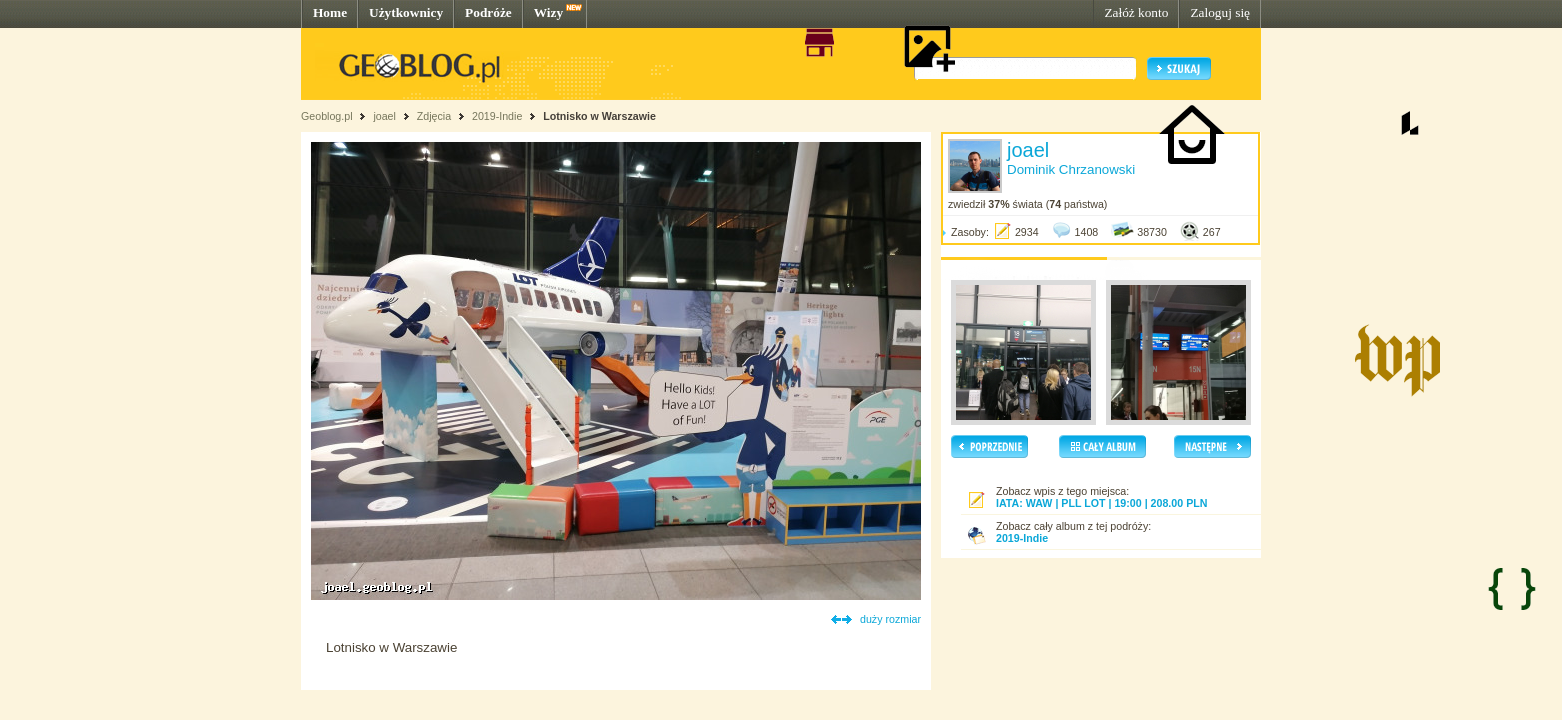  What do you see at coordinates (927, 46) in the screenshot?
I see `add a new image or photo` at bounding box center [927, 46].